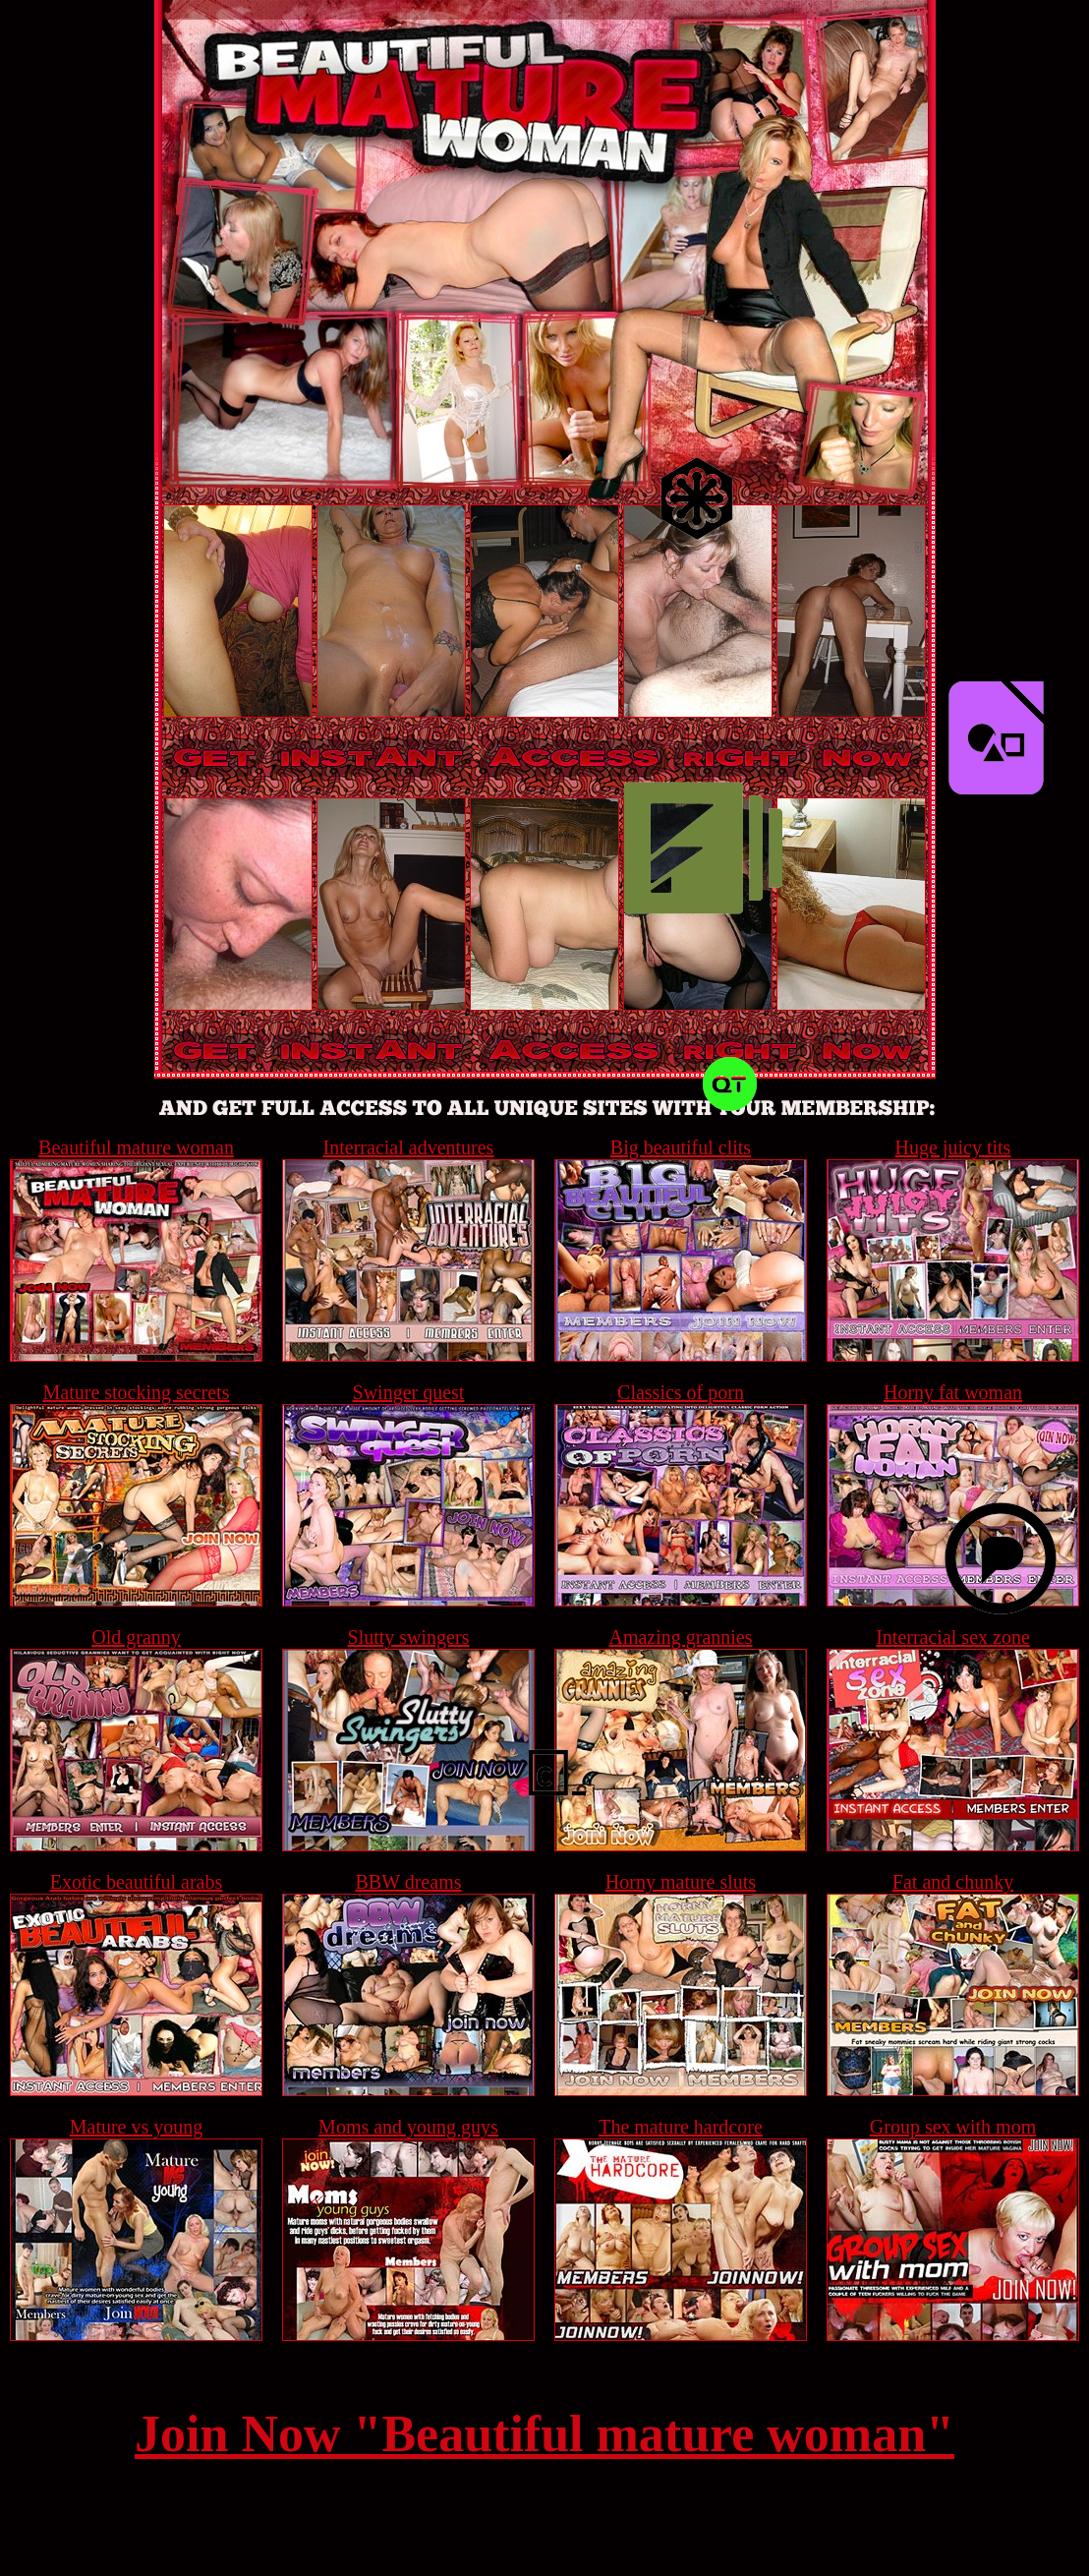  What do you see at coordinates (697, 498) in the screenshot?
I see `open boxy svg vector graphics editor` at bounding box center [697, 498].